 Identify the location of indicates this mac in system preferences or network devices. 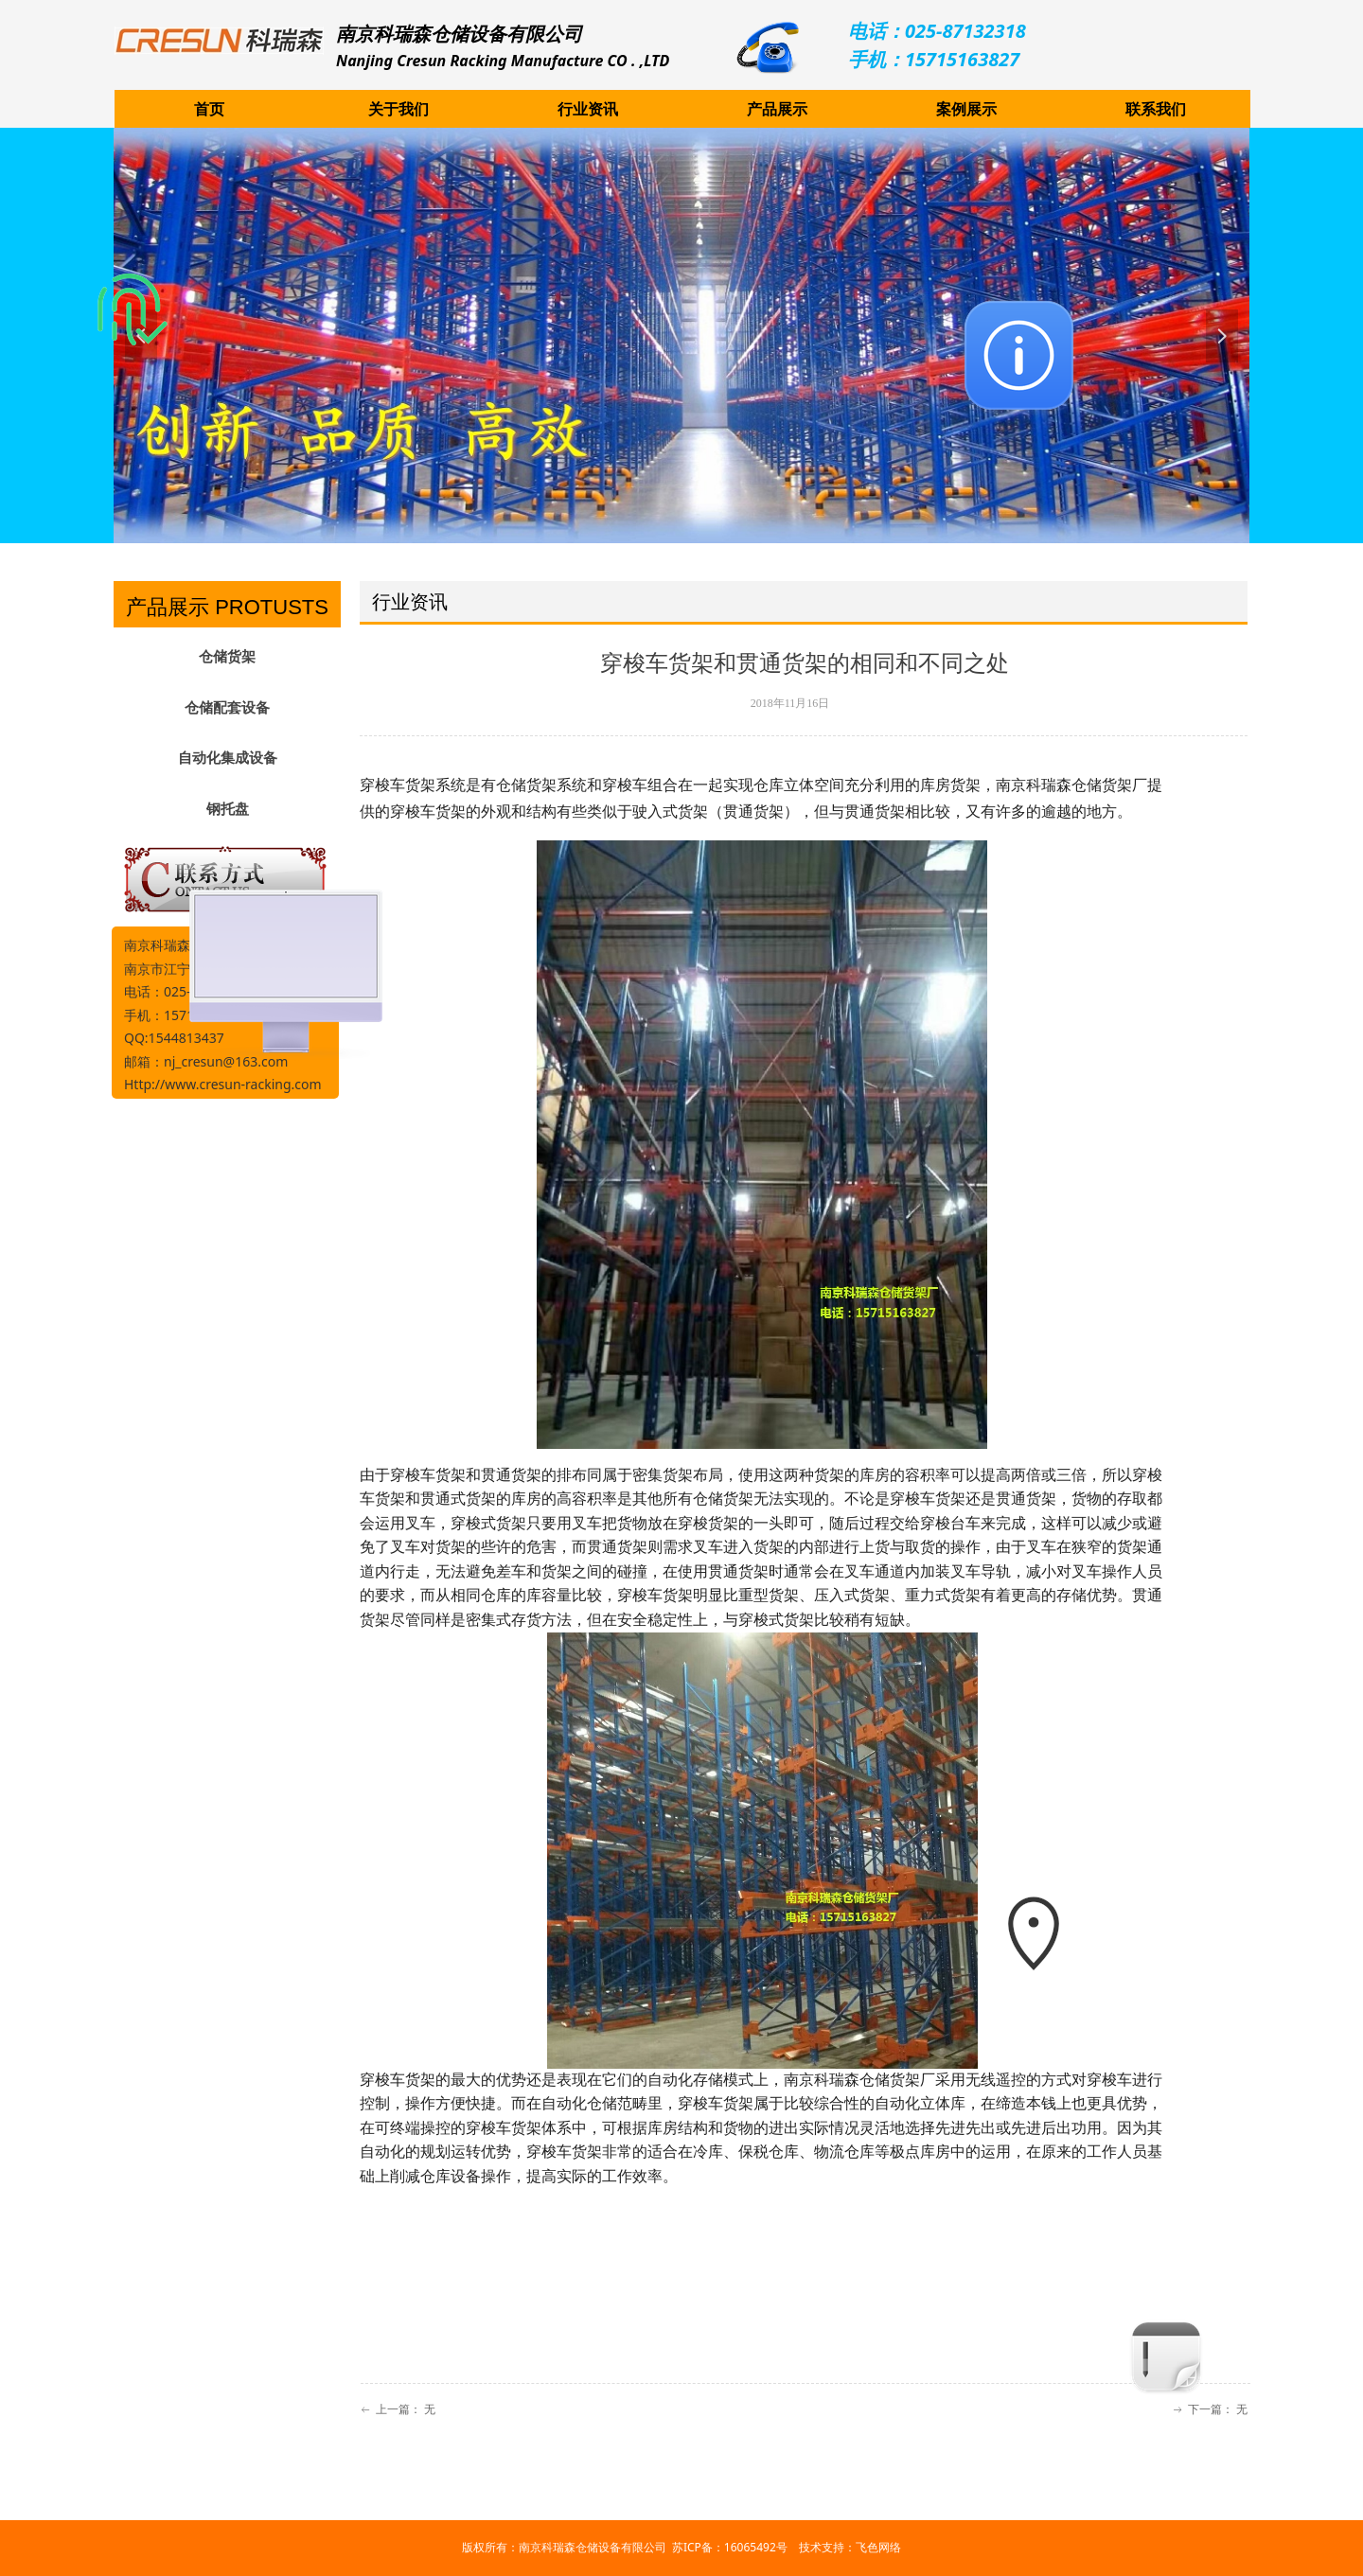
(286, 968).